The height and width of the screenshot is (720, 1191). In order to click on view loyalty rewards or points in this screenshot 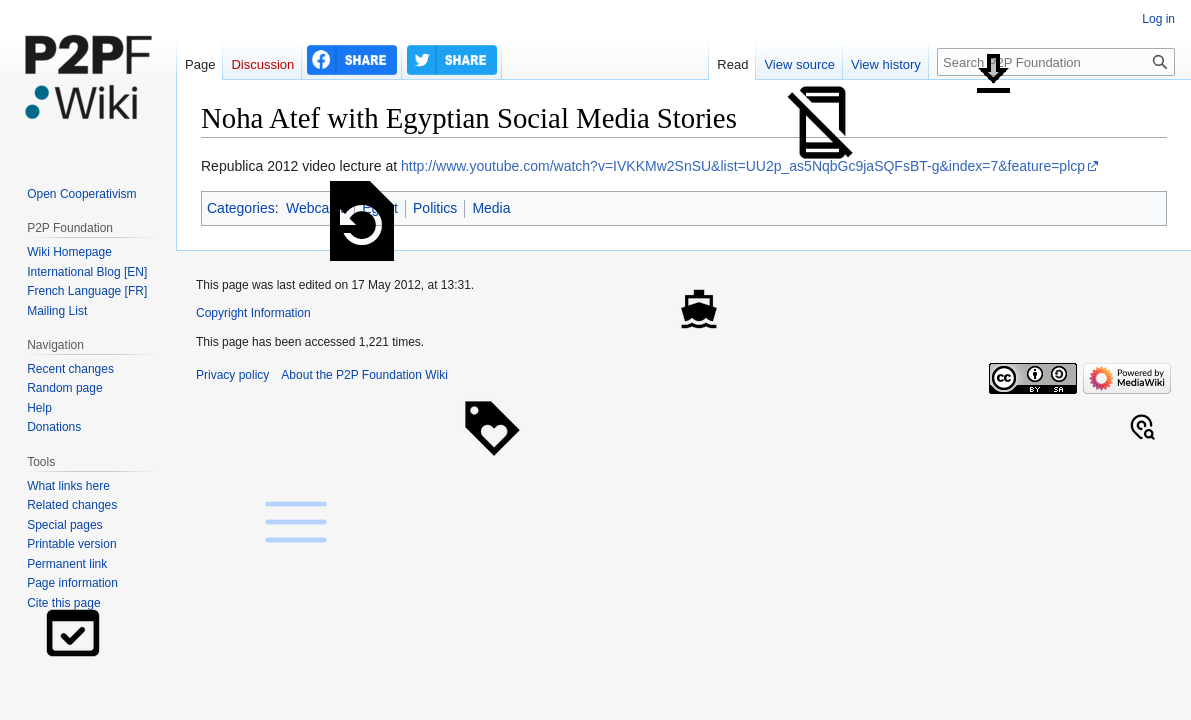, I will do `click(491, 427)`.